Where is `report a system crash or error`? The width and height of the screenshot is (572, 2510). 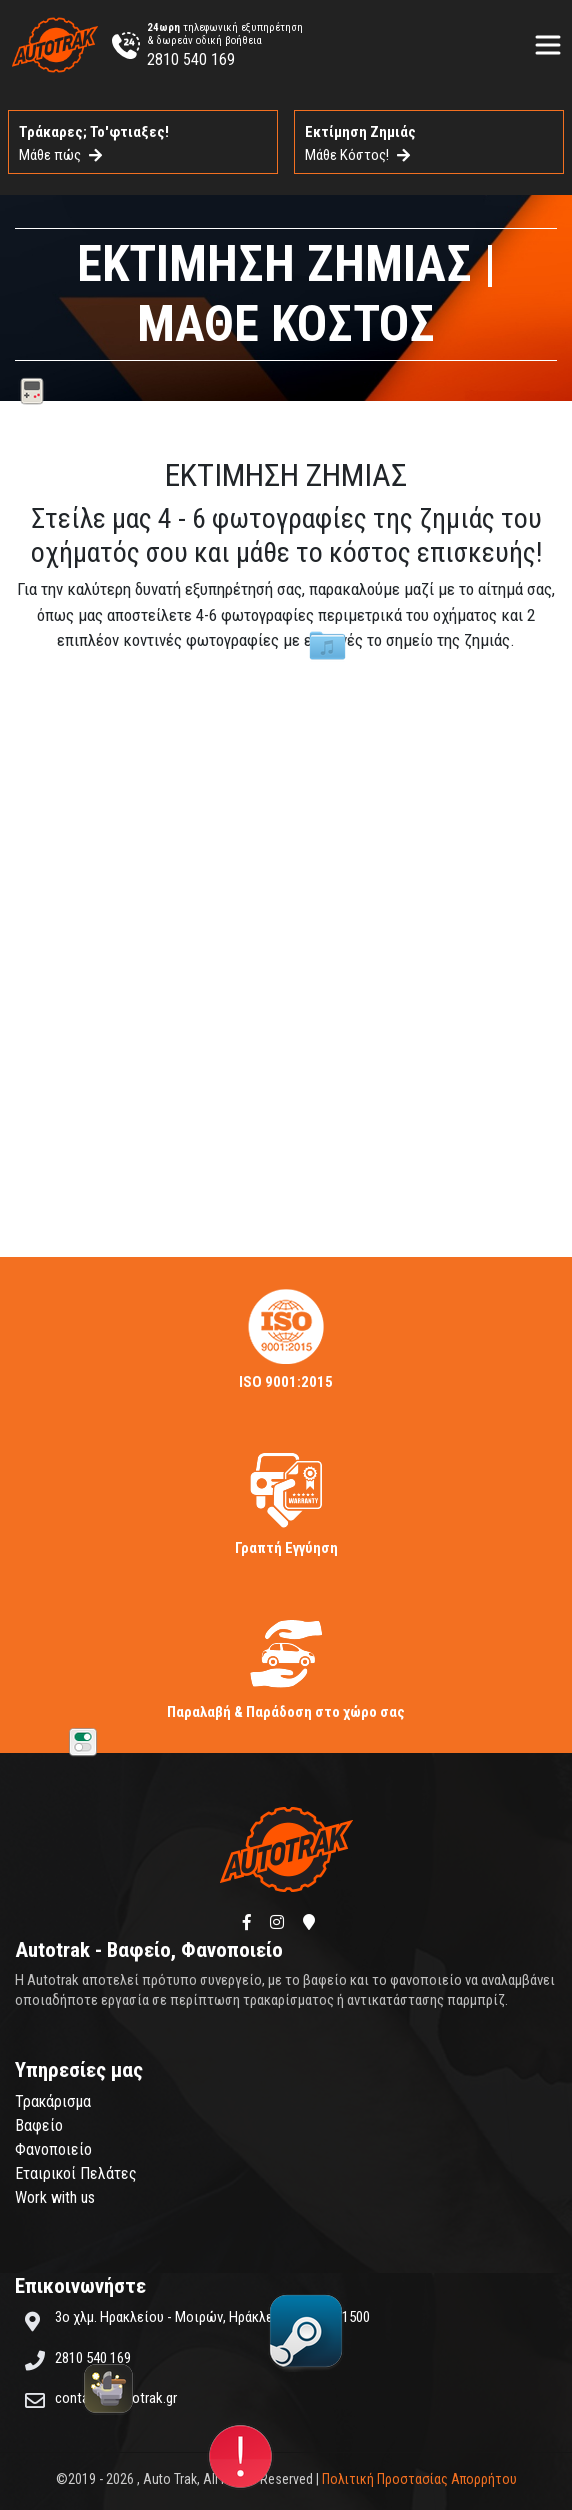
report a system crash or error is located at coordinates (240, 2456).